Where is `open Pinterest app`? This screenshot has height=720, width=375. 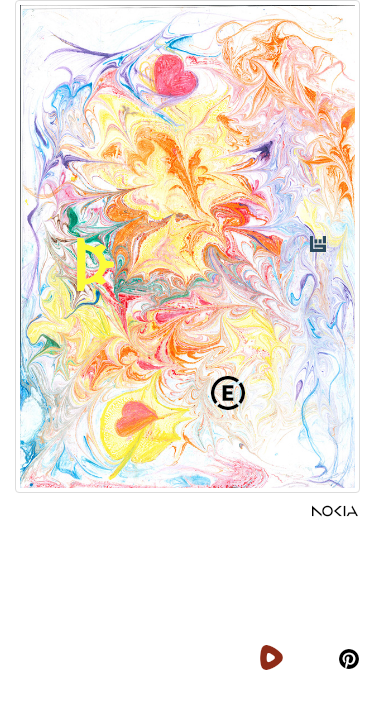 open Pinterest app is located at coordinates (349, 659).